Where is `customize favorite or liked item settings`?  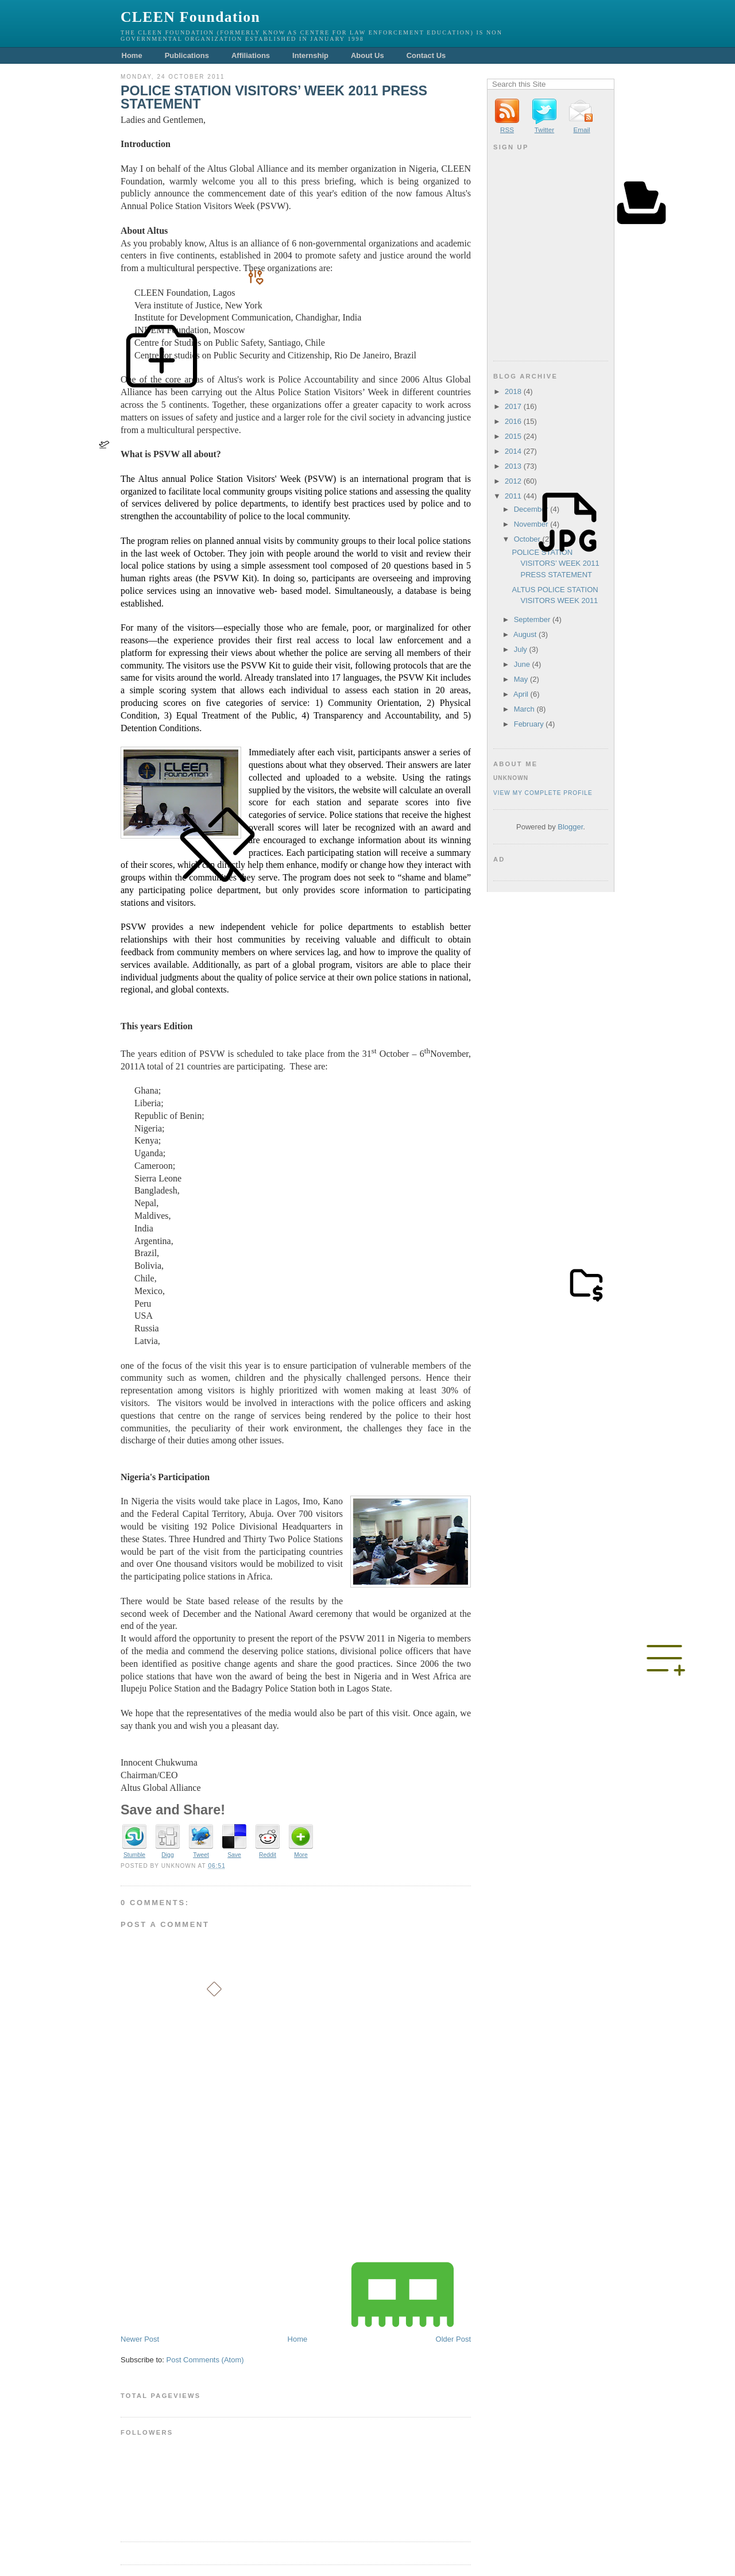 customize favorite or liked item settings is located at coordinates (255, 276).